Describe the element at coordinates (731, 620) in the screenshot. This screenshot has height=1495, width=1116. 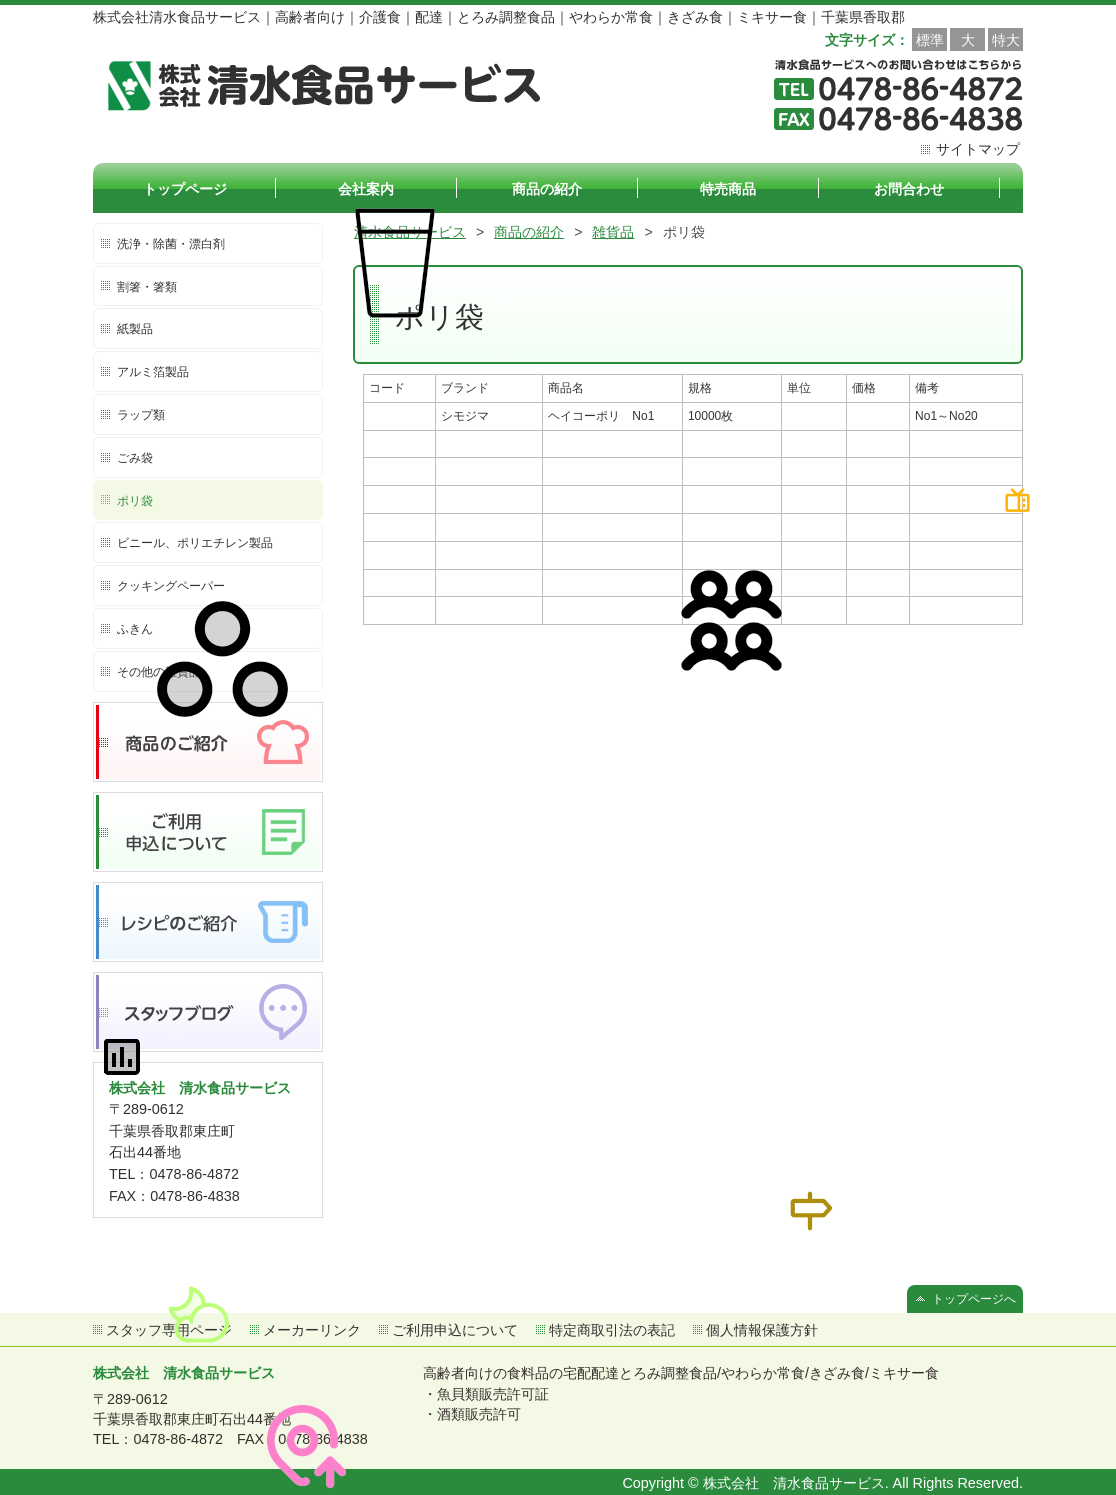
I see `view all team members` at that location.